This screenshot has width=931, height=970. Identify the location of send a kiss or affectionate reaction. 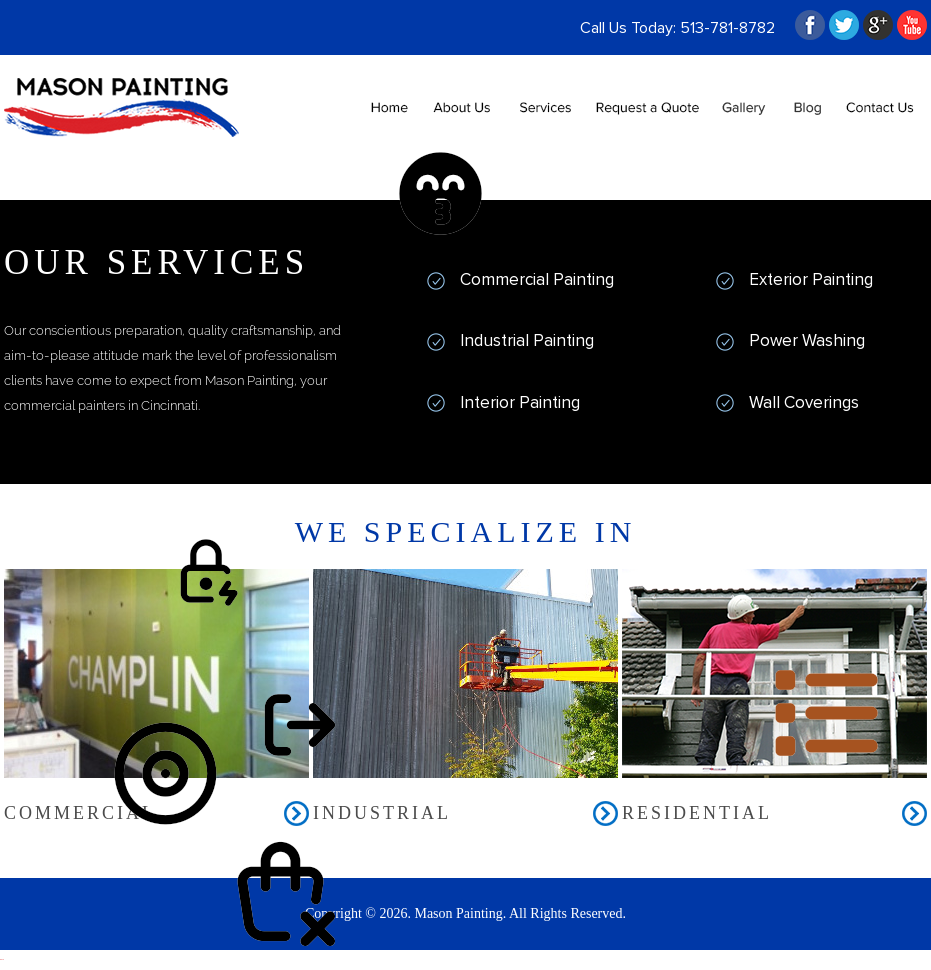
(440, 193).